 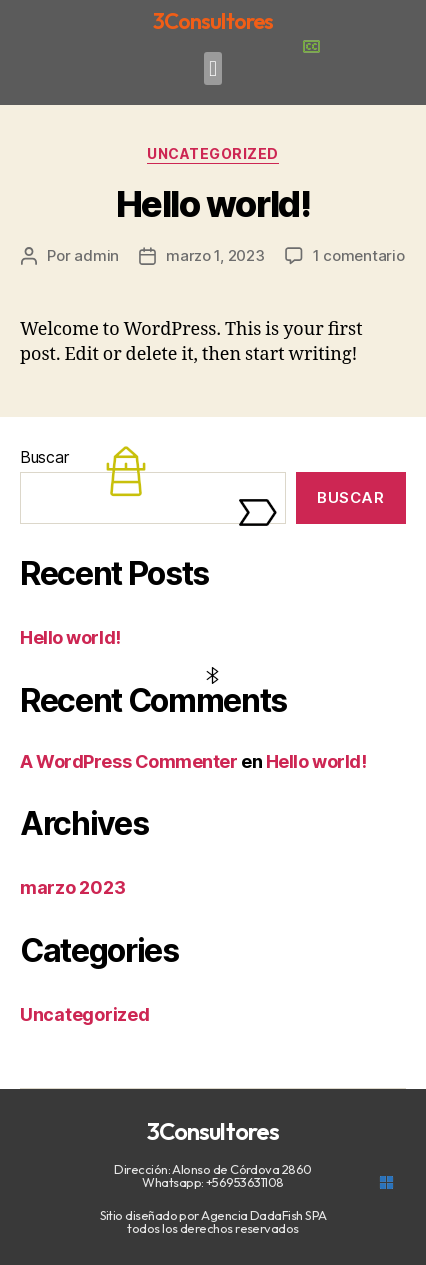 I want to click on view items in grid layout, so click(x=386, y=1182).